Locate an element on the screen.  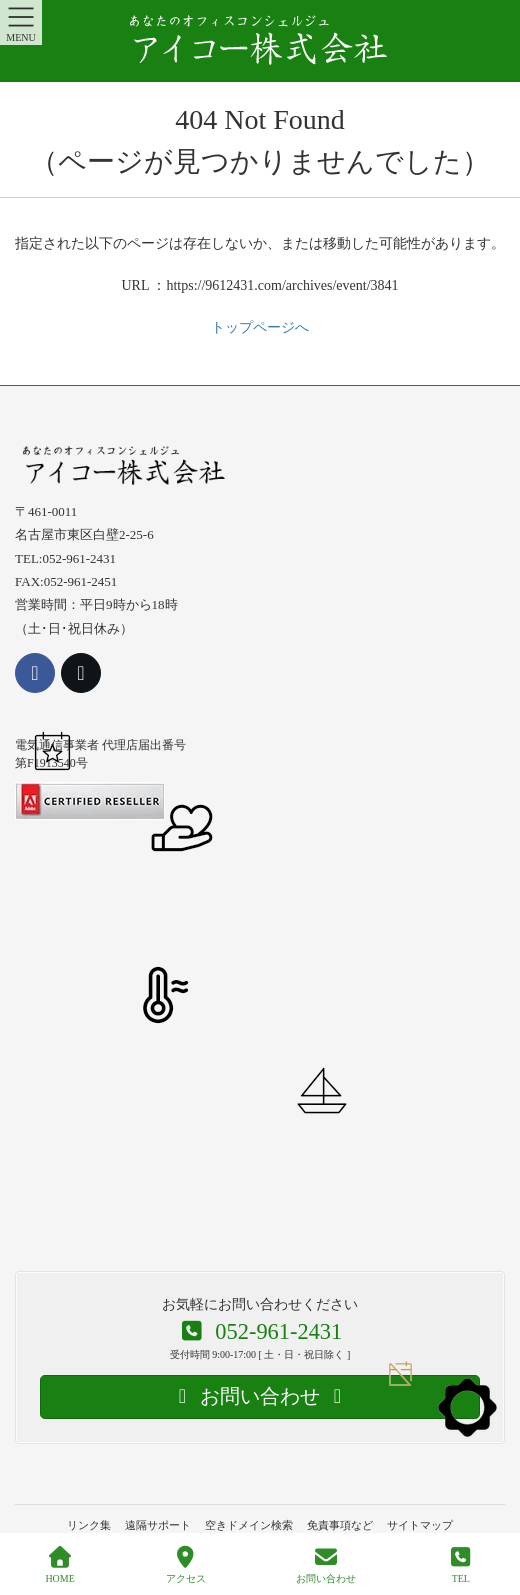
donate or make a charitable contribution is located at coordinates (184, 829).